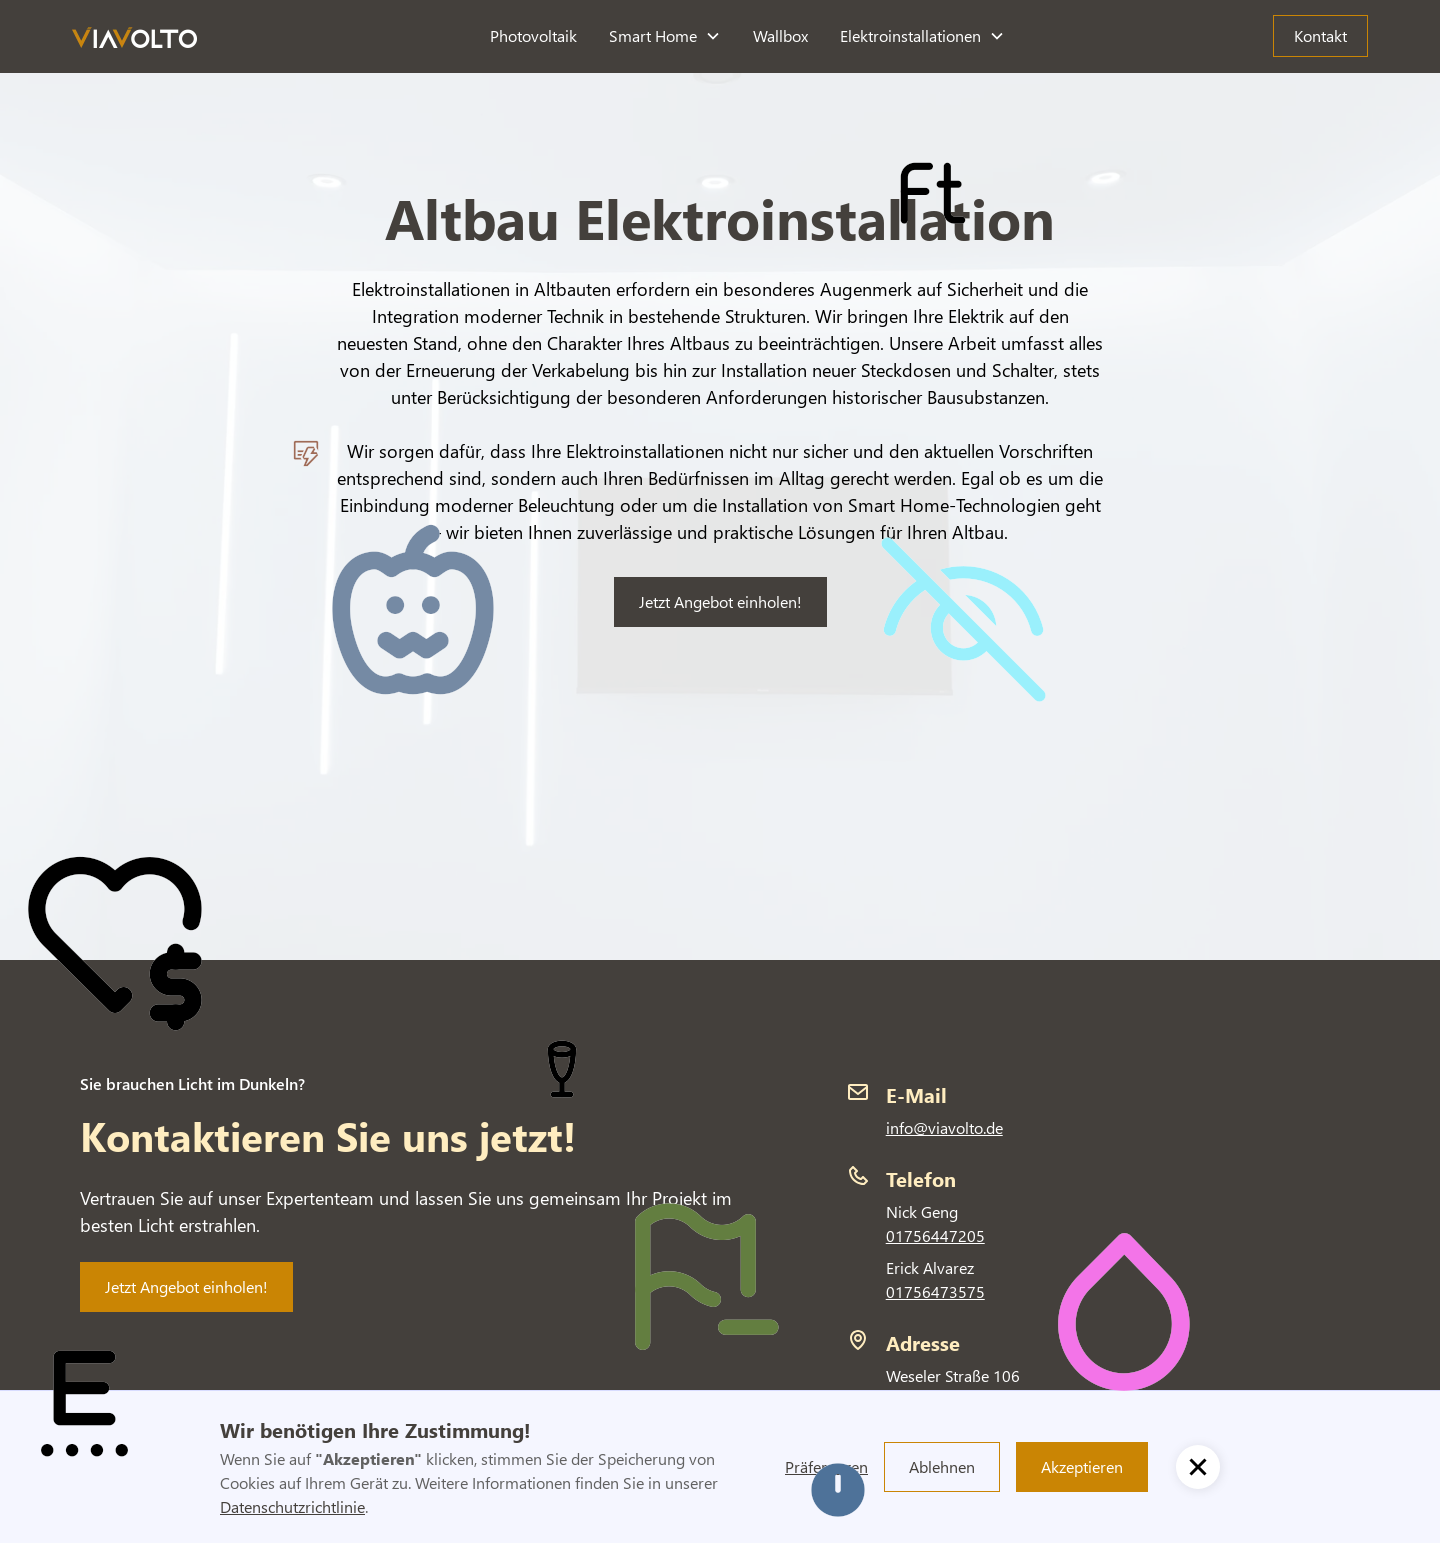 Image resolution: width=1440 pixels, height=1543 pixels. Describe the element at coordinates (305, 454) in the screenshot. I see `configure github actions workflow` at that location.